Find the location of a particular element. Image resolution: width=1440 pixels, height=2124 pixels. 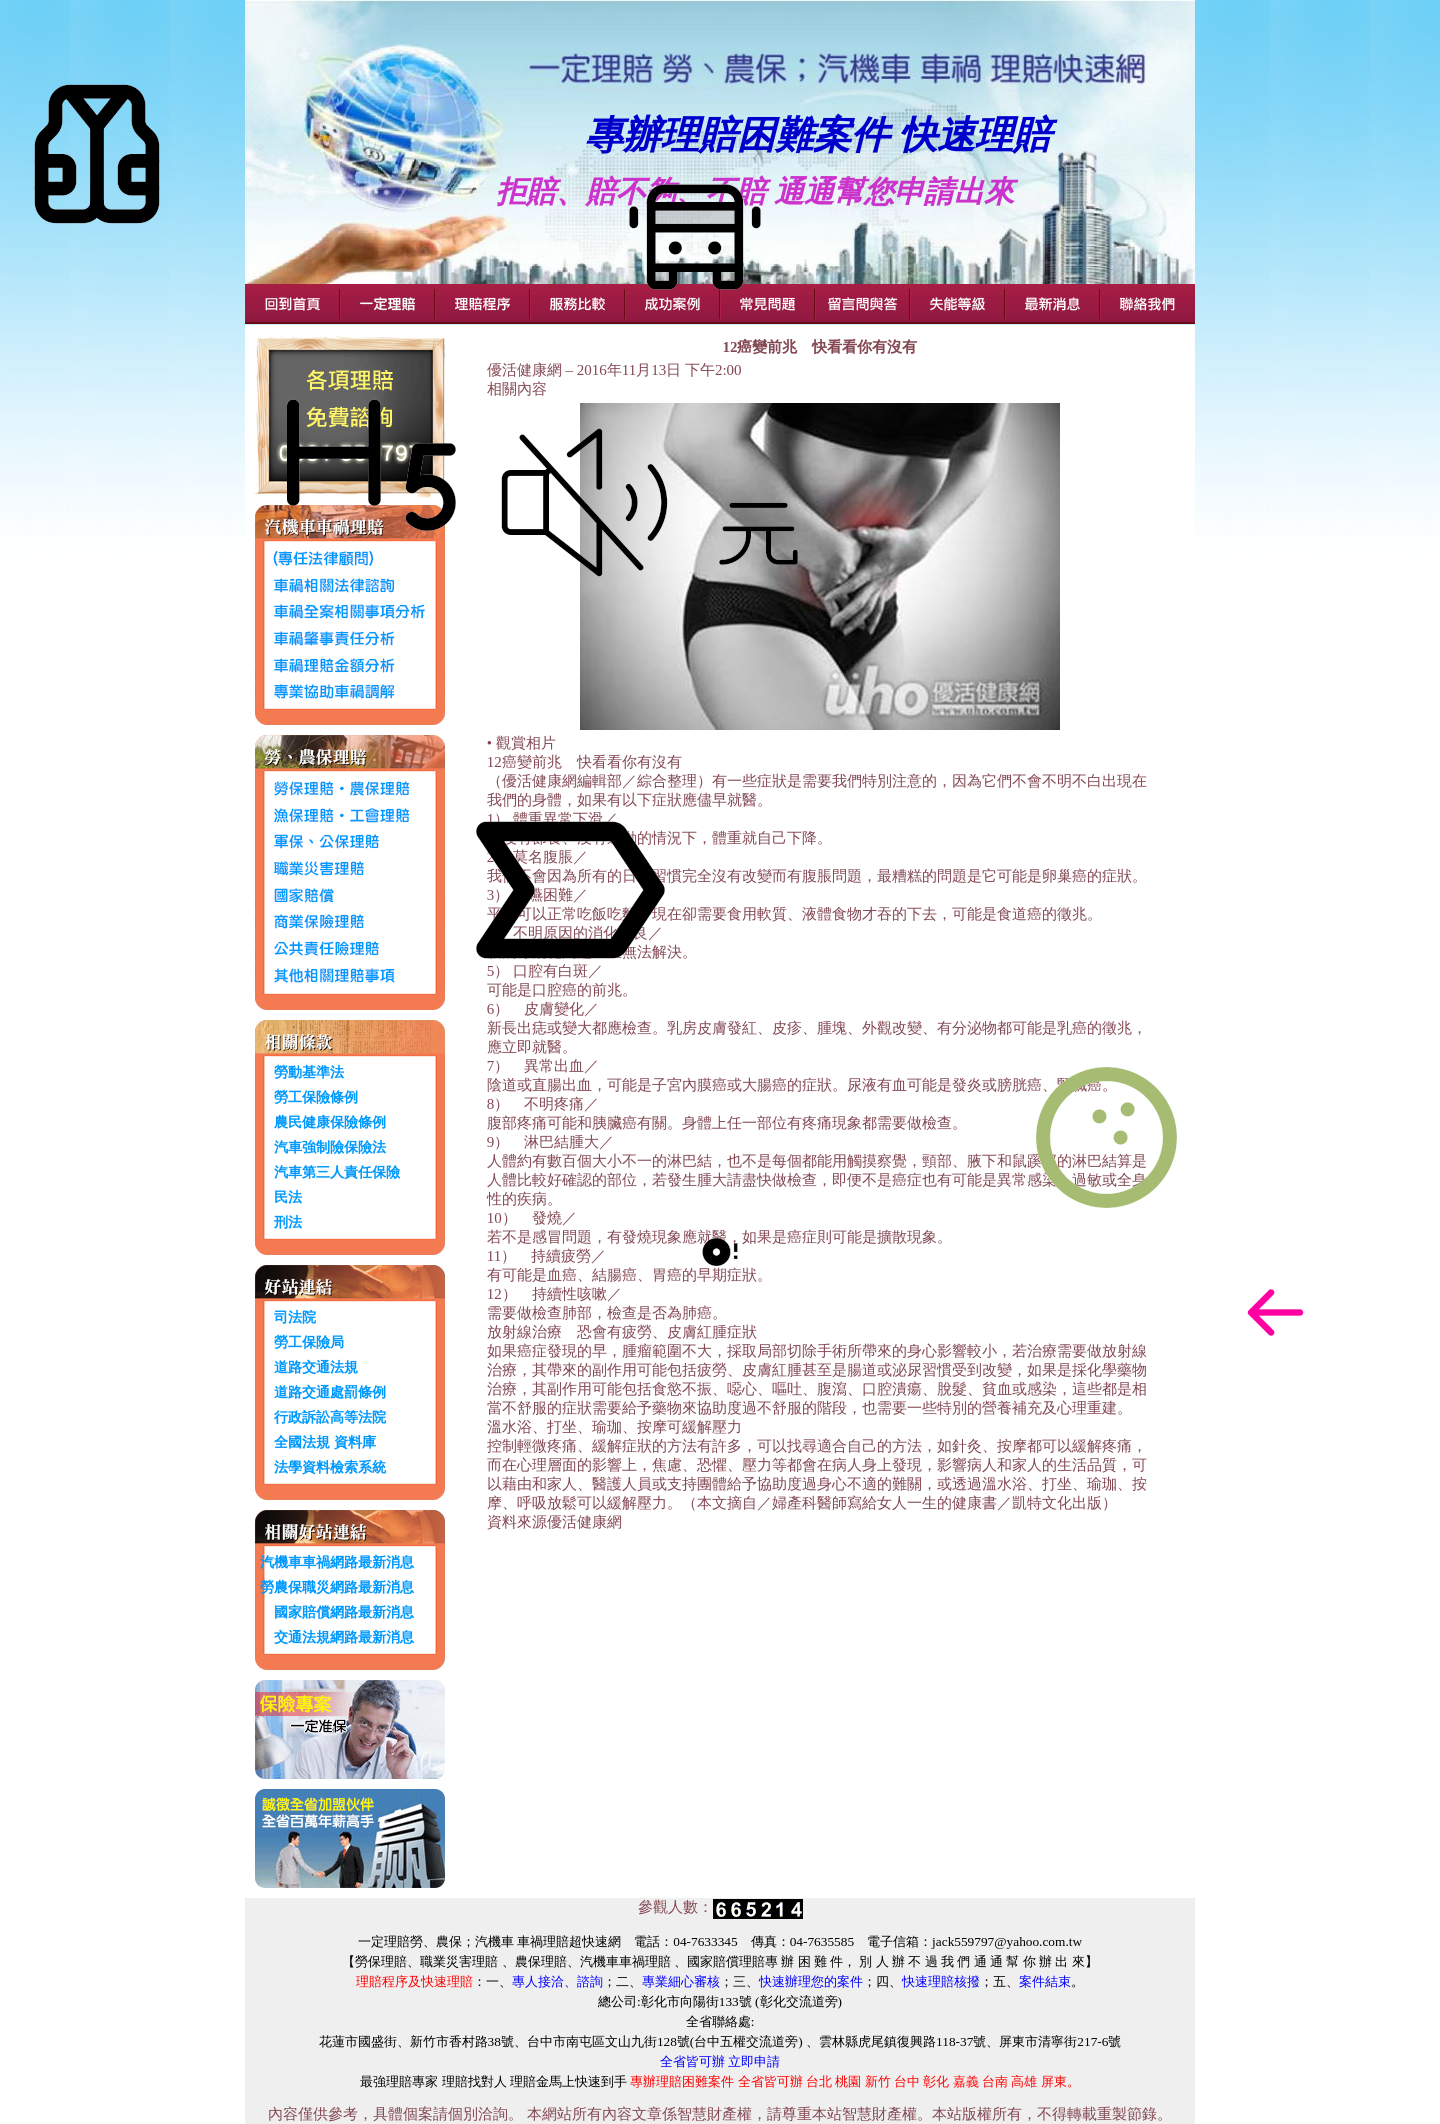

view prices in chinese yuan is located at coordinates (758, 535).